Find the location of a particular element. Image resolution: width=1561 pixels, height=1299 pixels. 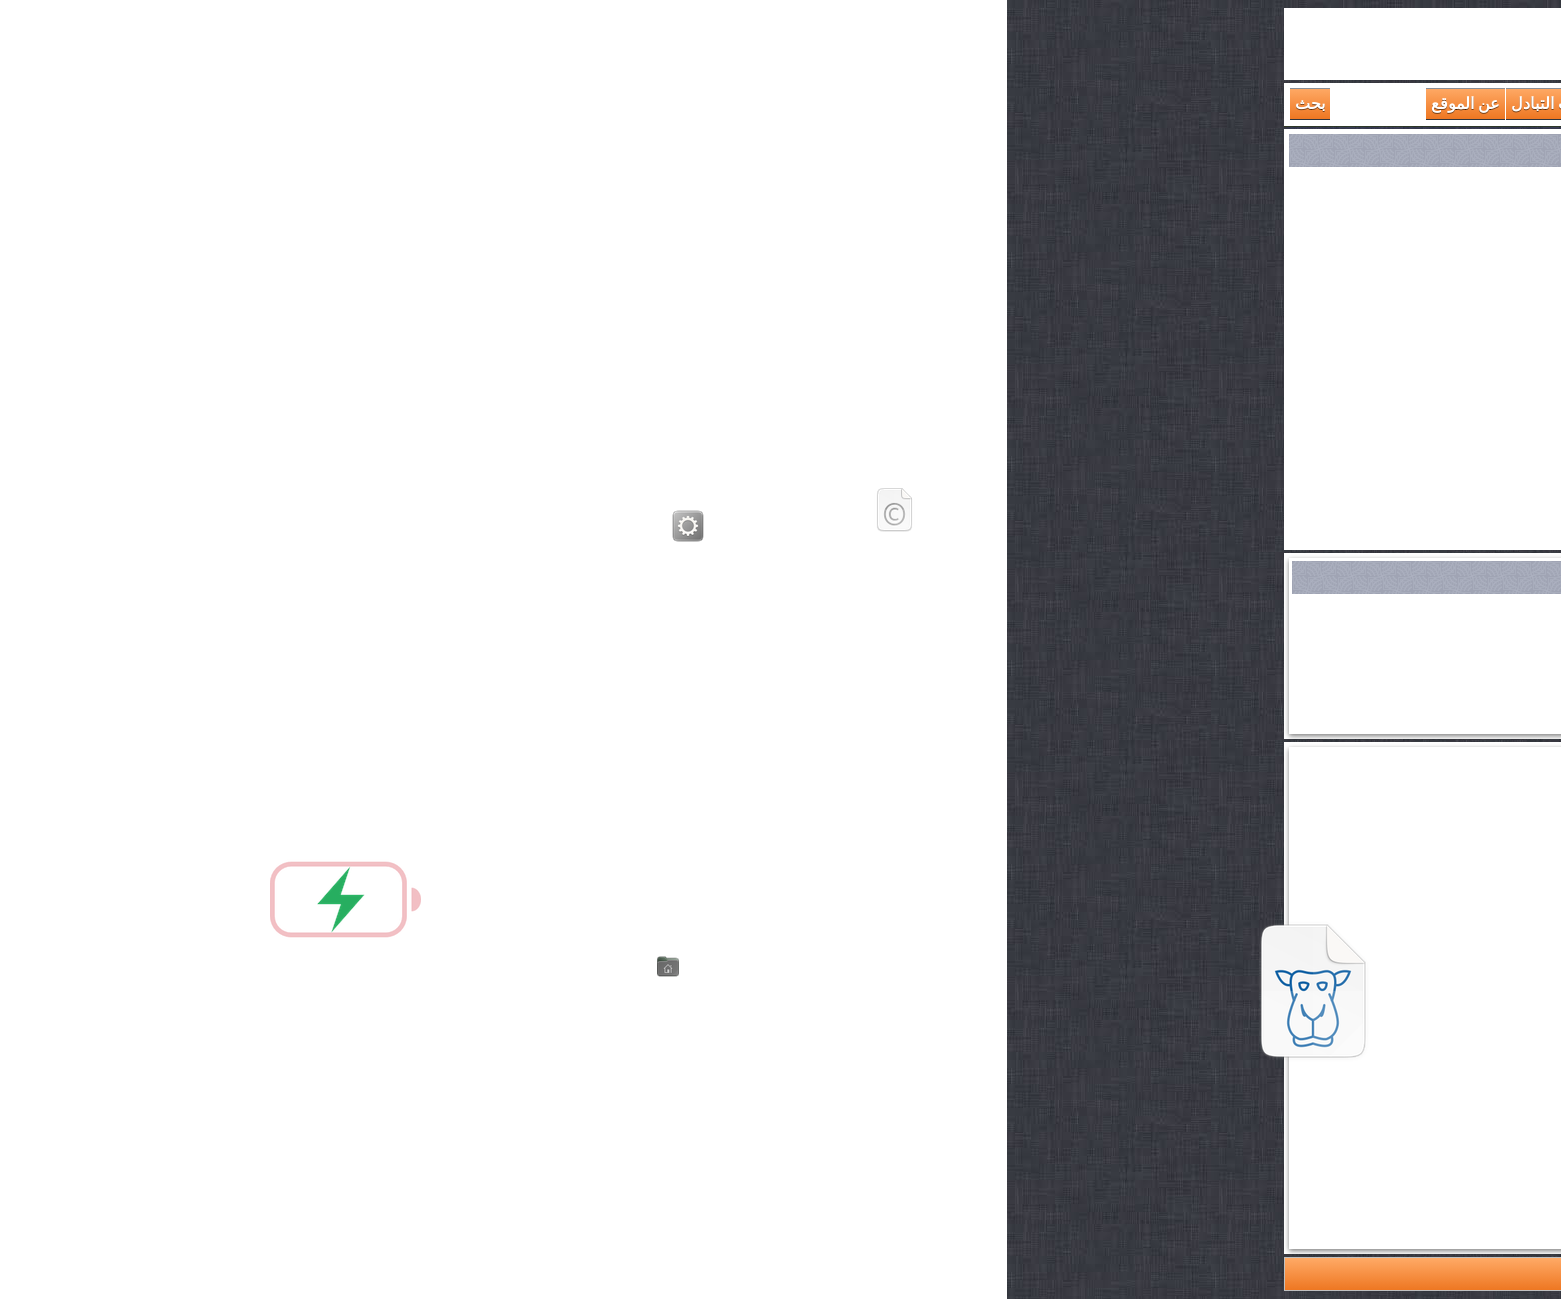

access your home folder is located at coordinates (668, 966).